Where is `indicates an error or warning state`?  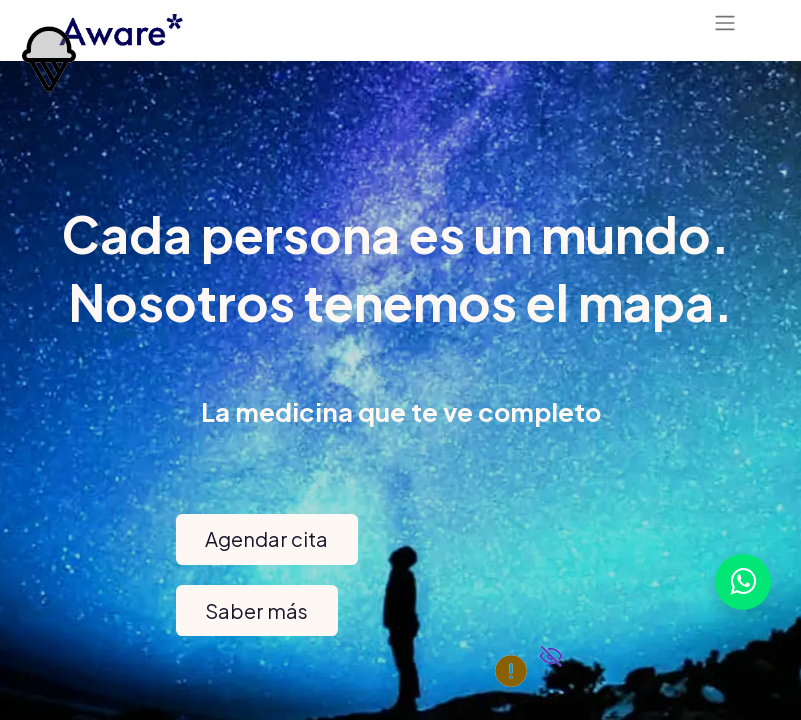 indicates an error or warning state is located at coordinates (511, 671).